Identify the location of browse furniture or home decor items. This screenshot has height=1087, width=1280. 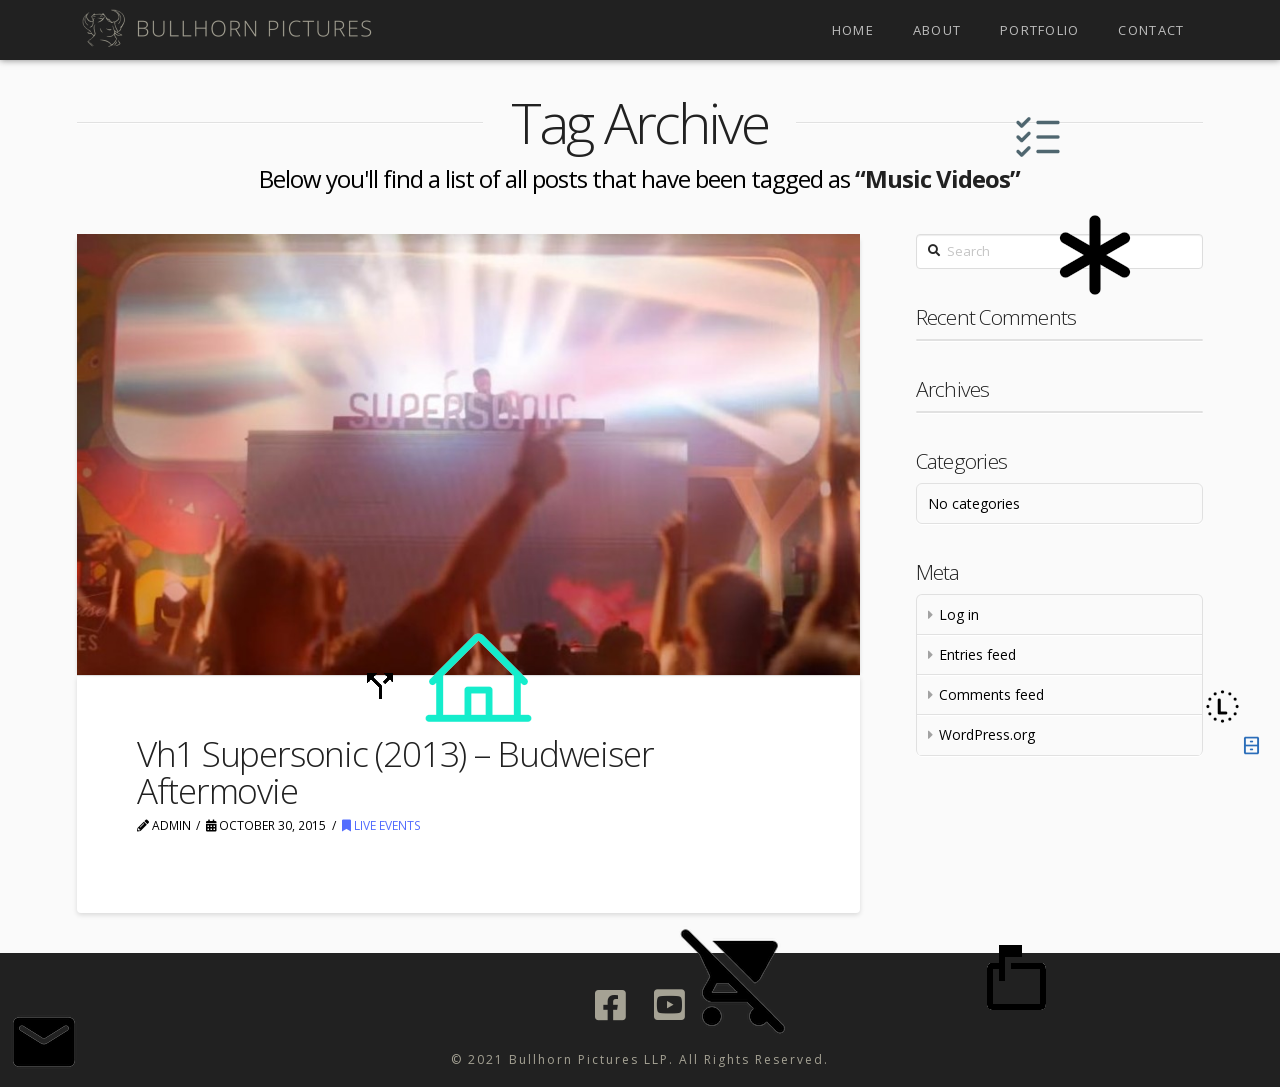
(1251, 745).